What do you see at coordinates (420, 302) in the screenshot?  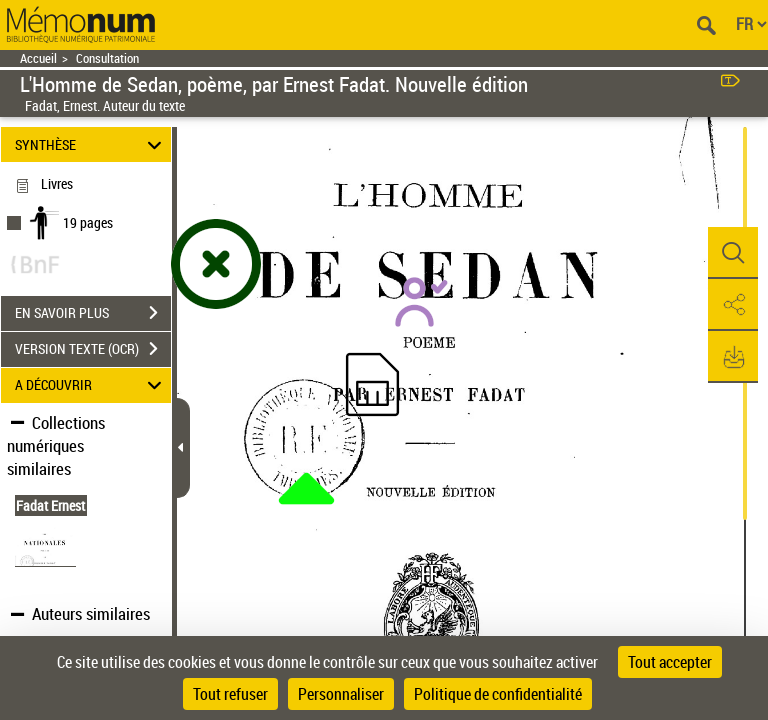 I see `user verification complete` at bounding box center [420, 302].